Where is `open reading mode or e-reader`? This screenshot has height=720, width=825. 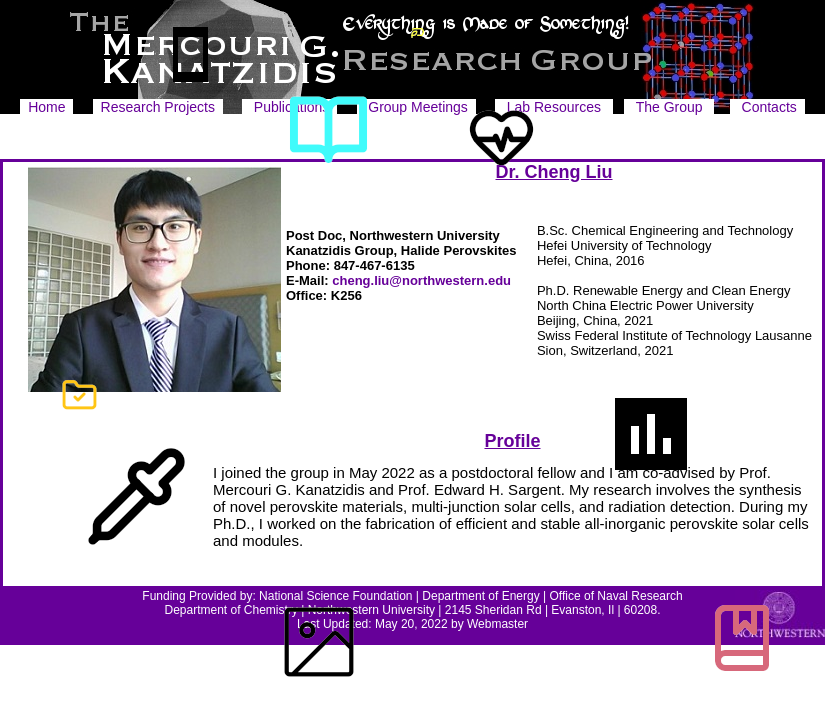
open reading mode or e-reader is located at coordinates (328, 124).